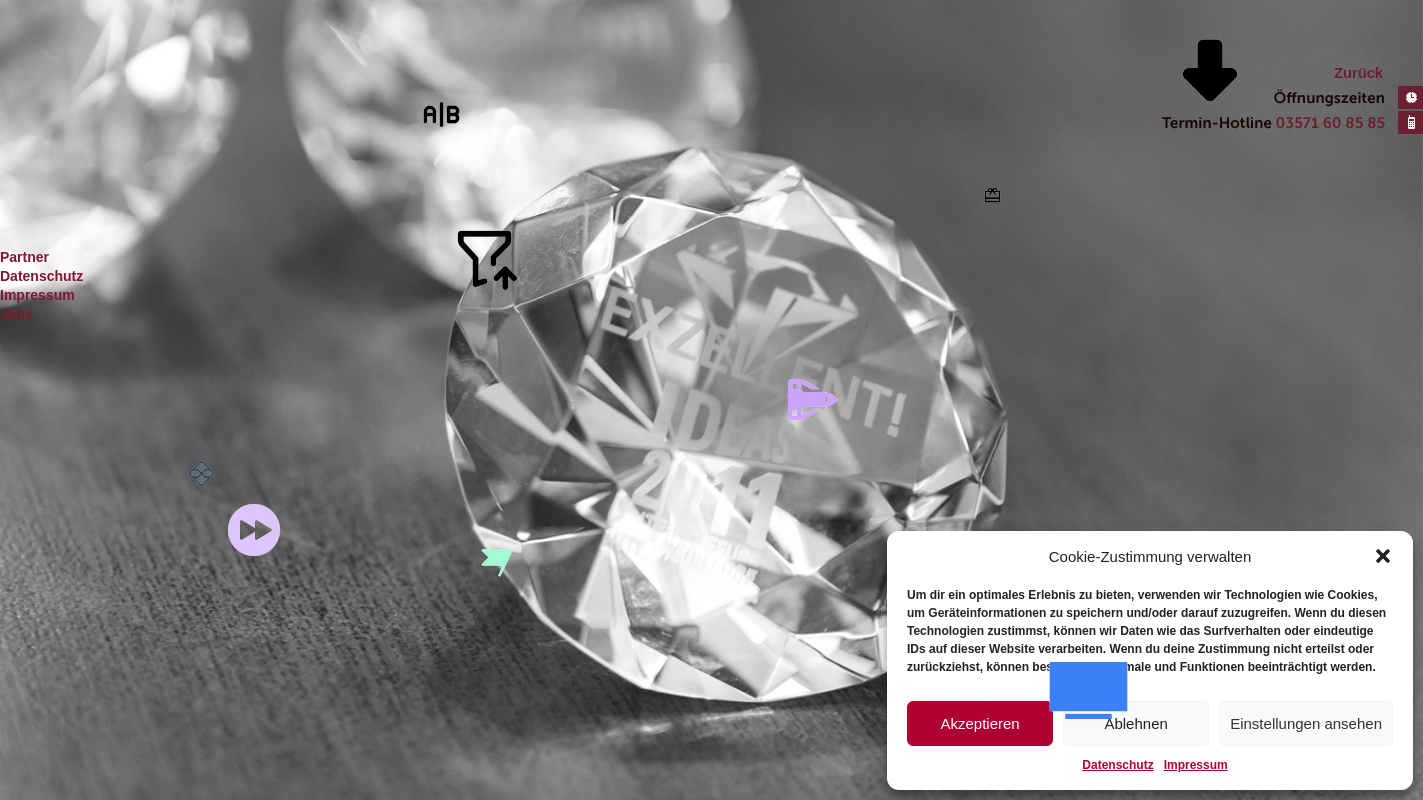 The width and height of the screenshot is (1423, 800). I want to click on flag or mark an item for follow-up, so click(496, 561).